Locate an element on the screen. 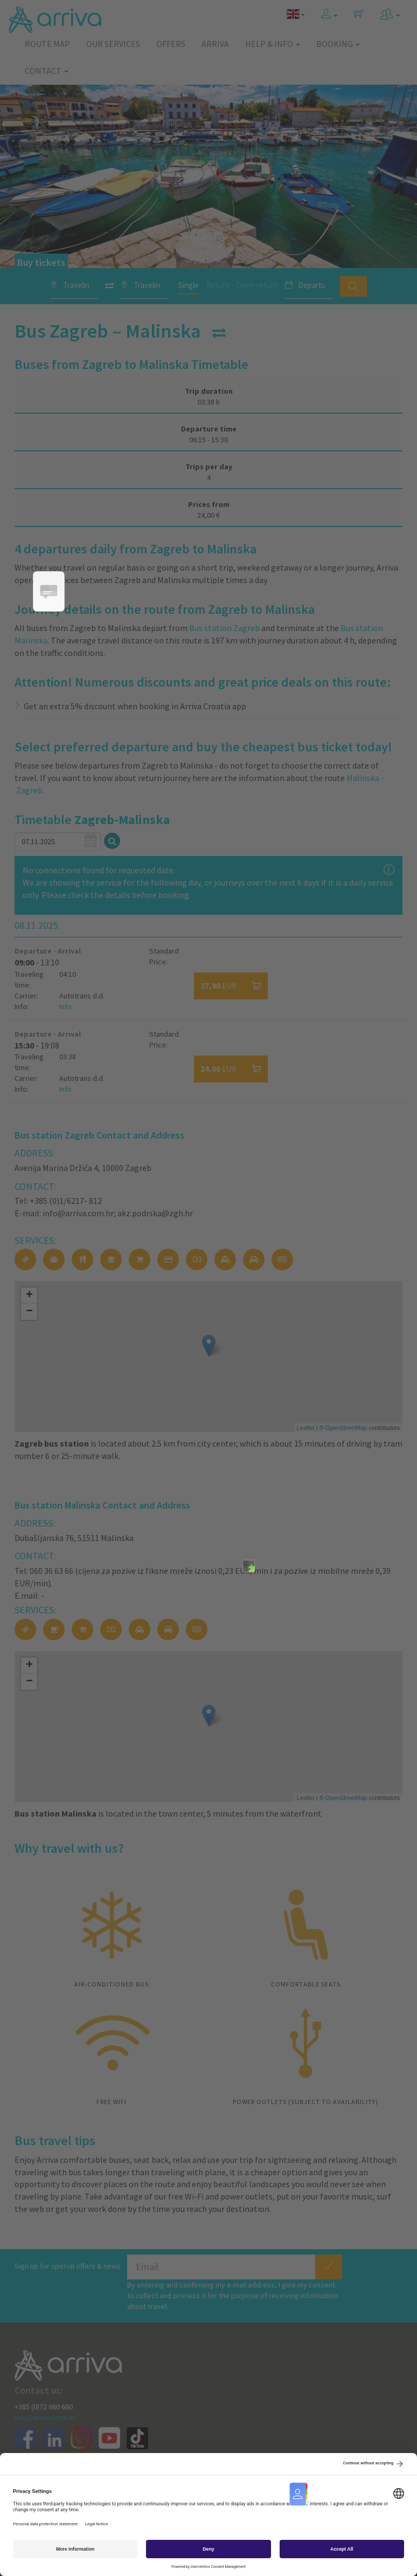 The height and width of the screenshot is (2576, 417). a SAMI subtitle or caption file is located at coordinates (48, 591).